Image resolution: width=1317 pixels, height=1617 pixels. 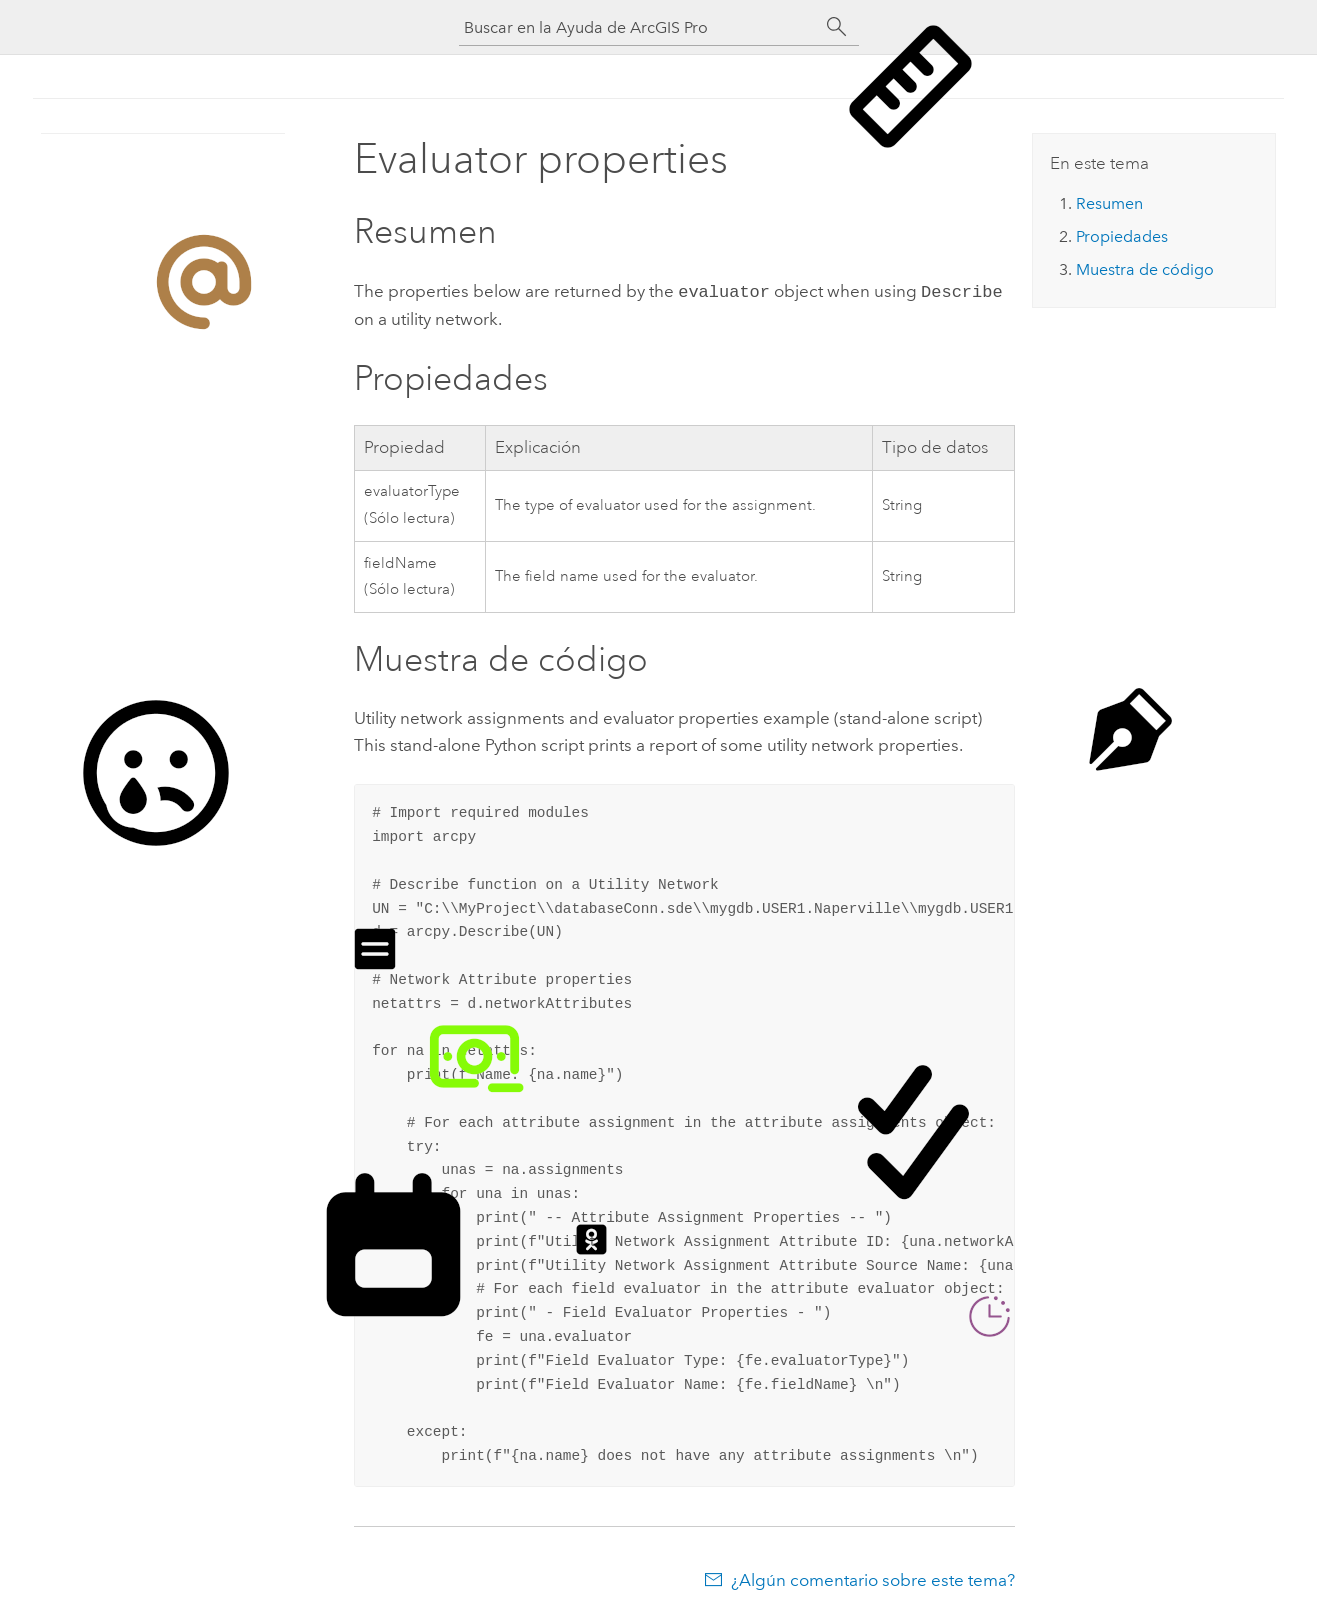 I want to click on view countdown timer, so click(x=989, y=1316).